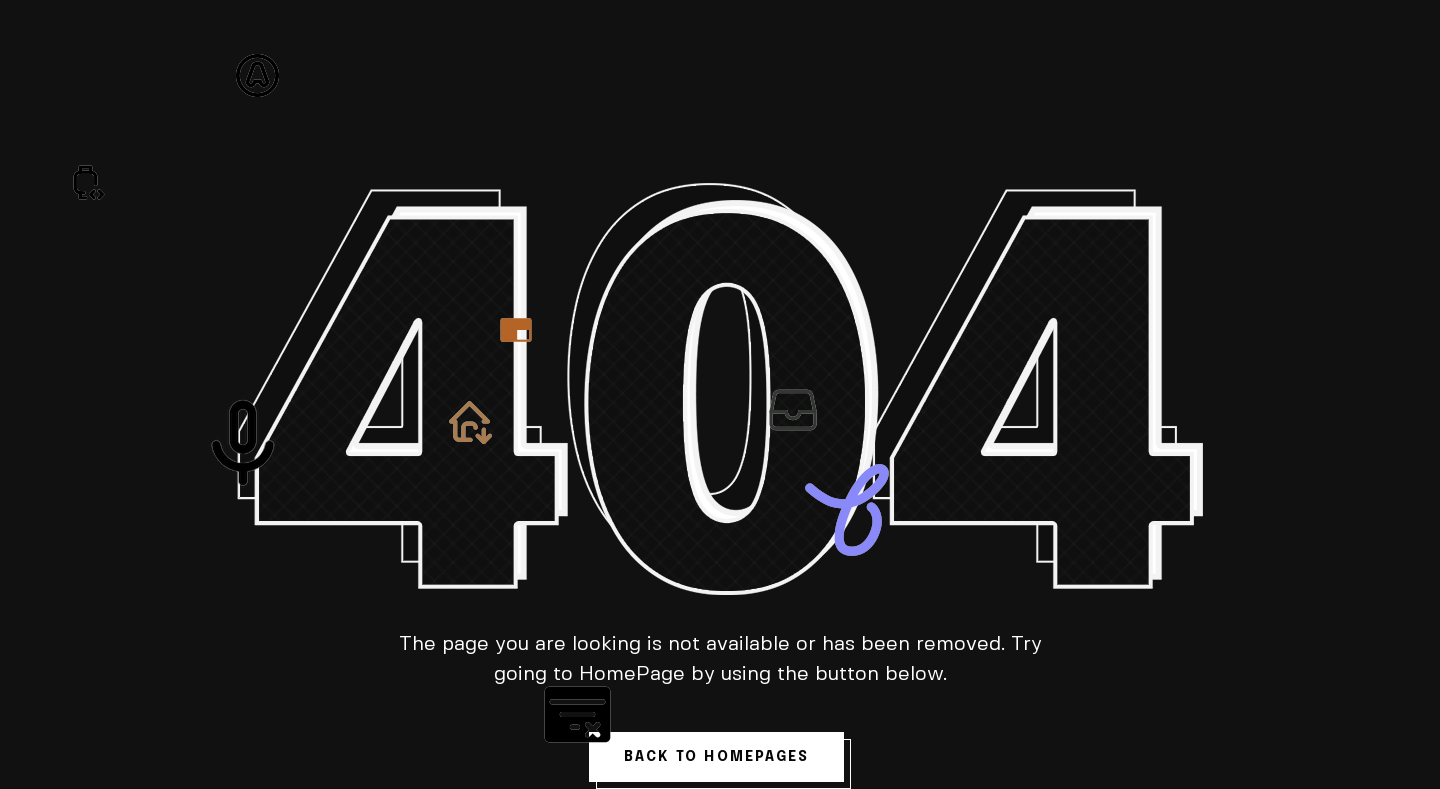  I want to click on sign in with OAuth authentication, so click(257, 75).